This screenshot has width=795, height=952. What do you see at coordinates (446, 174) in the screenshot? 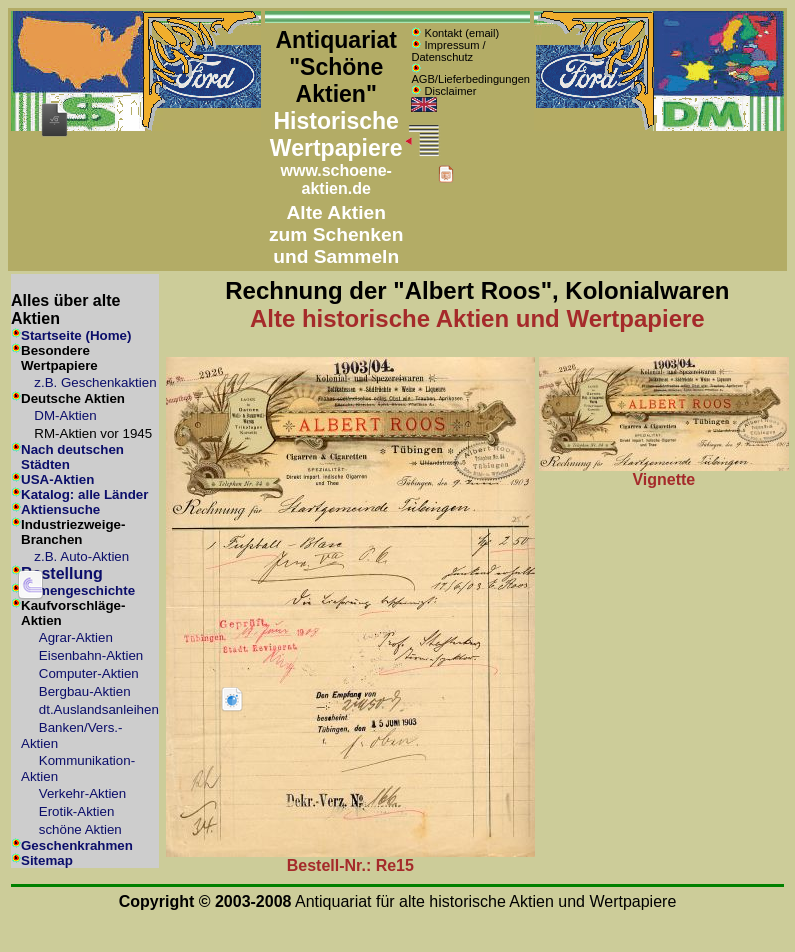
I see `libreoffice impress presentation file` at bounding box center [446, 174].